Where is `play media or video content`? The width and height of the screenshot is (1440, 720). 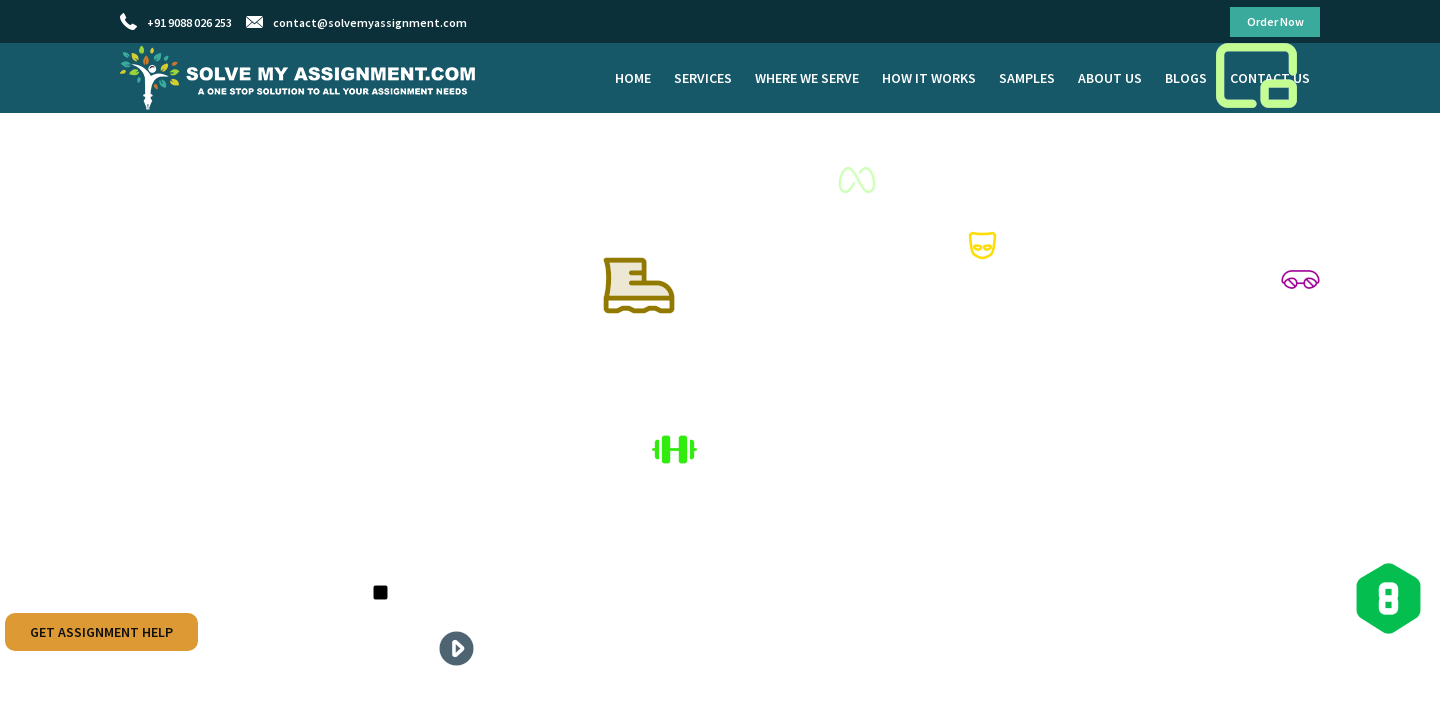 play media or video content is located at coordinates (456, 648).